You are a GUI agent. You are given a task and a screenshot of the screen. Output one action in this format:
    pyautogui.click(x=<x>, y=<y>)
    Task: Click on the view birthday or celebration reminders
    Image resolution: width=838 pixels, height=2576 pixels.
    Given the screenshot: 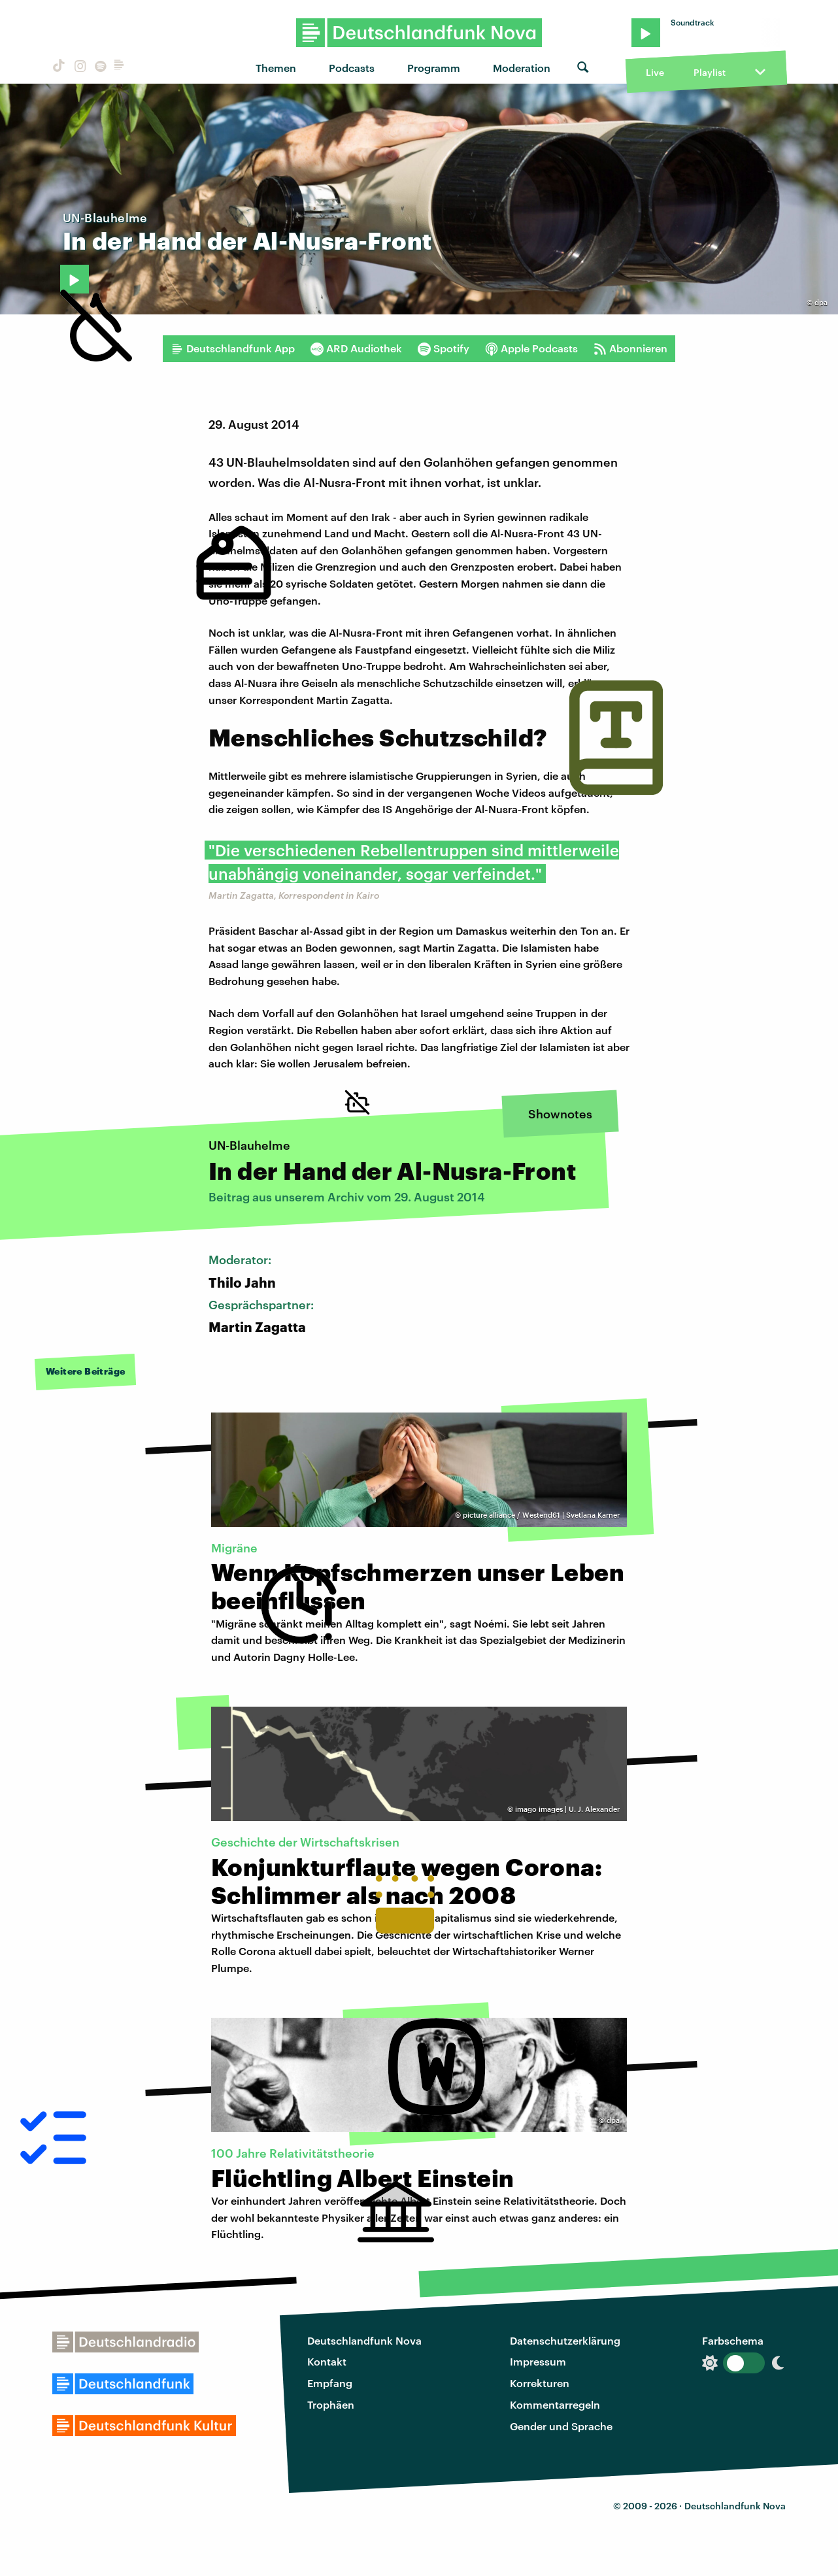 What is the action you would take?
    pyautogui.click(x=233, y=562)
    